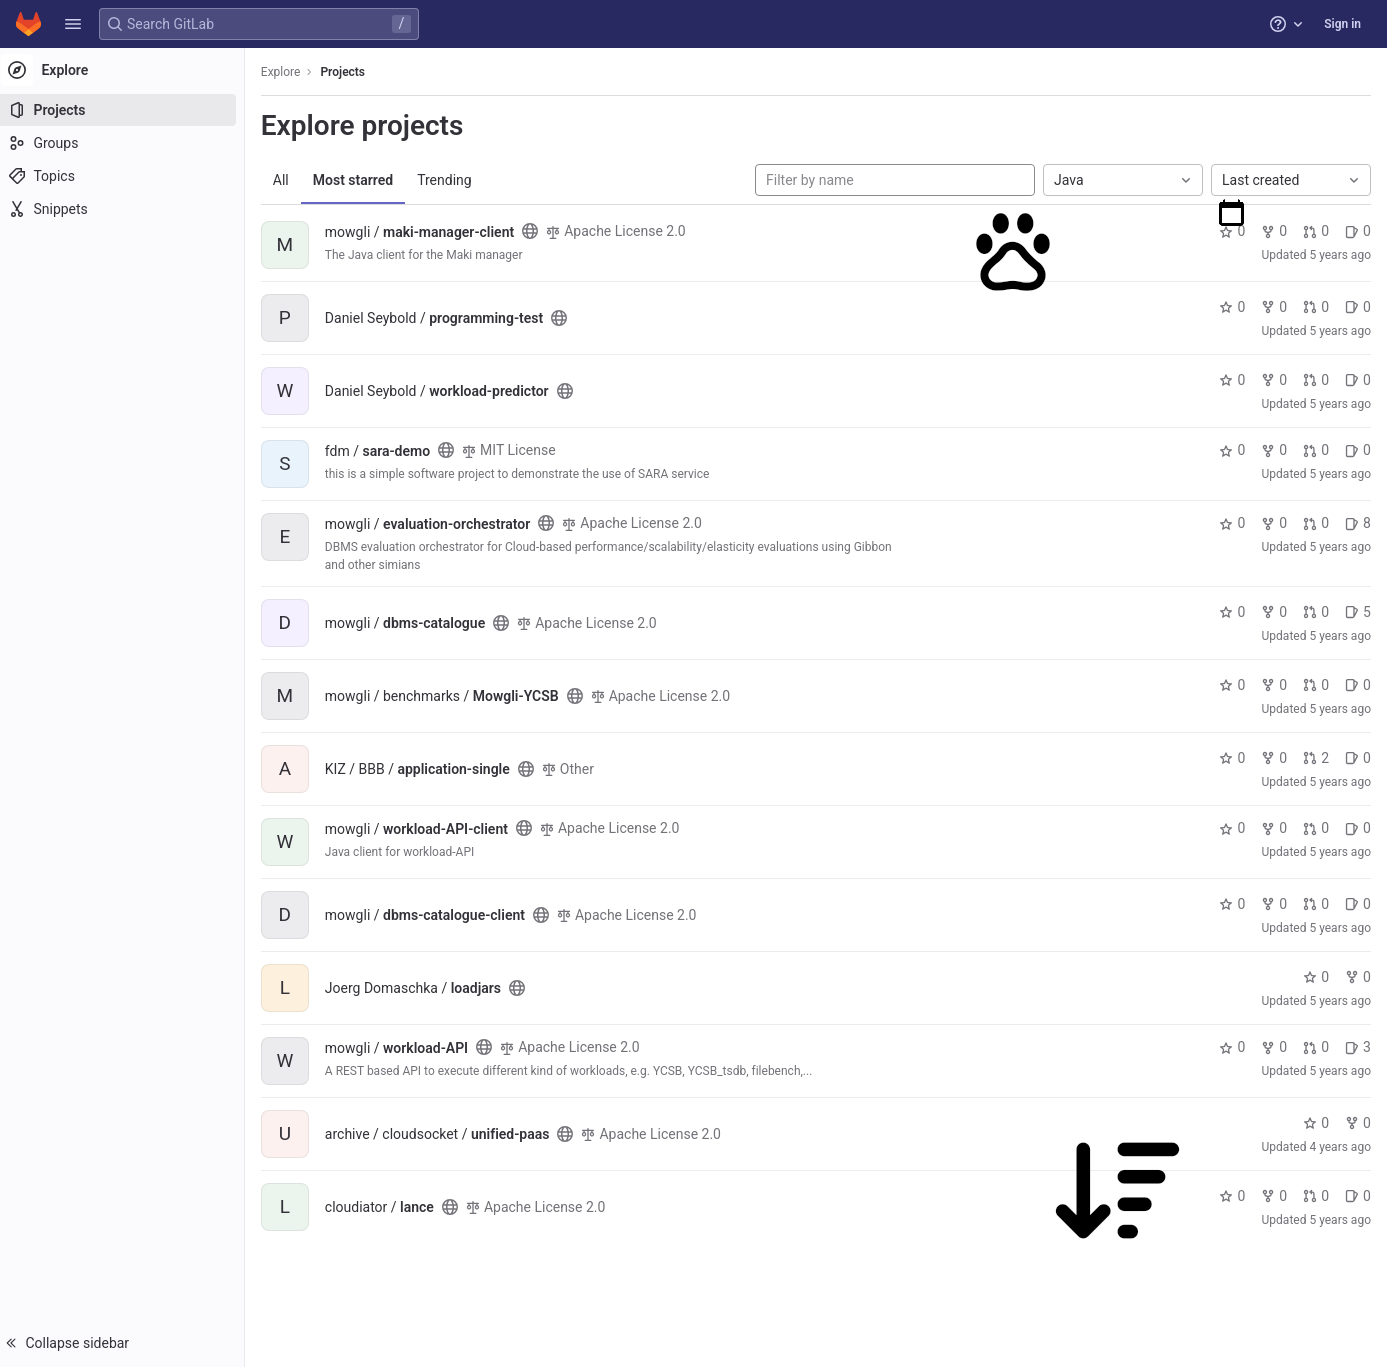  I want to click on sort items from largest to smallest, so click(1117, 1190).